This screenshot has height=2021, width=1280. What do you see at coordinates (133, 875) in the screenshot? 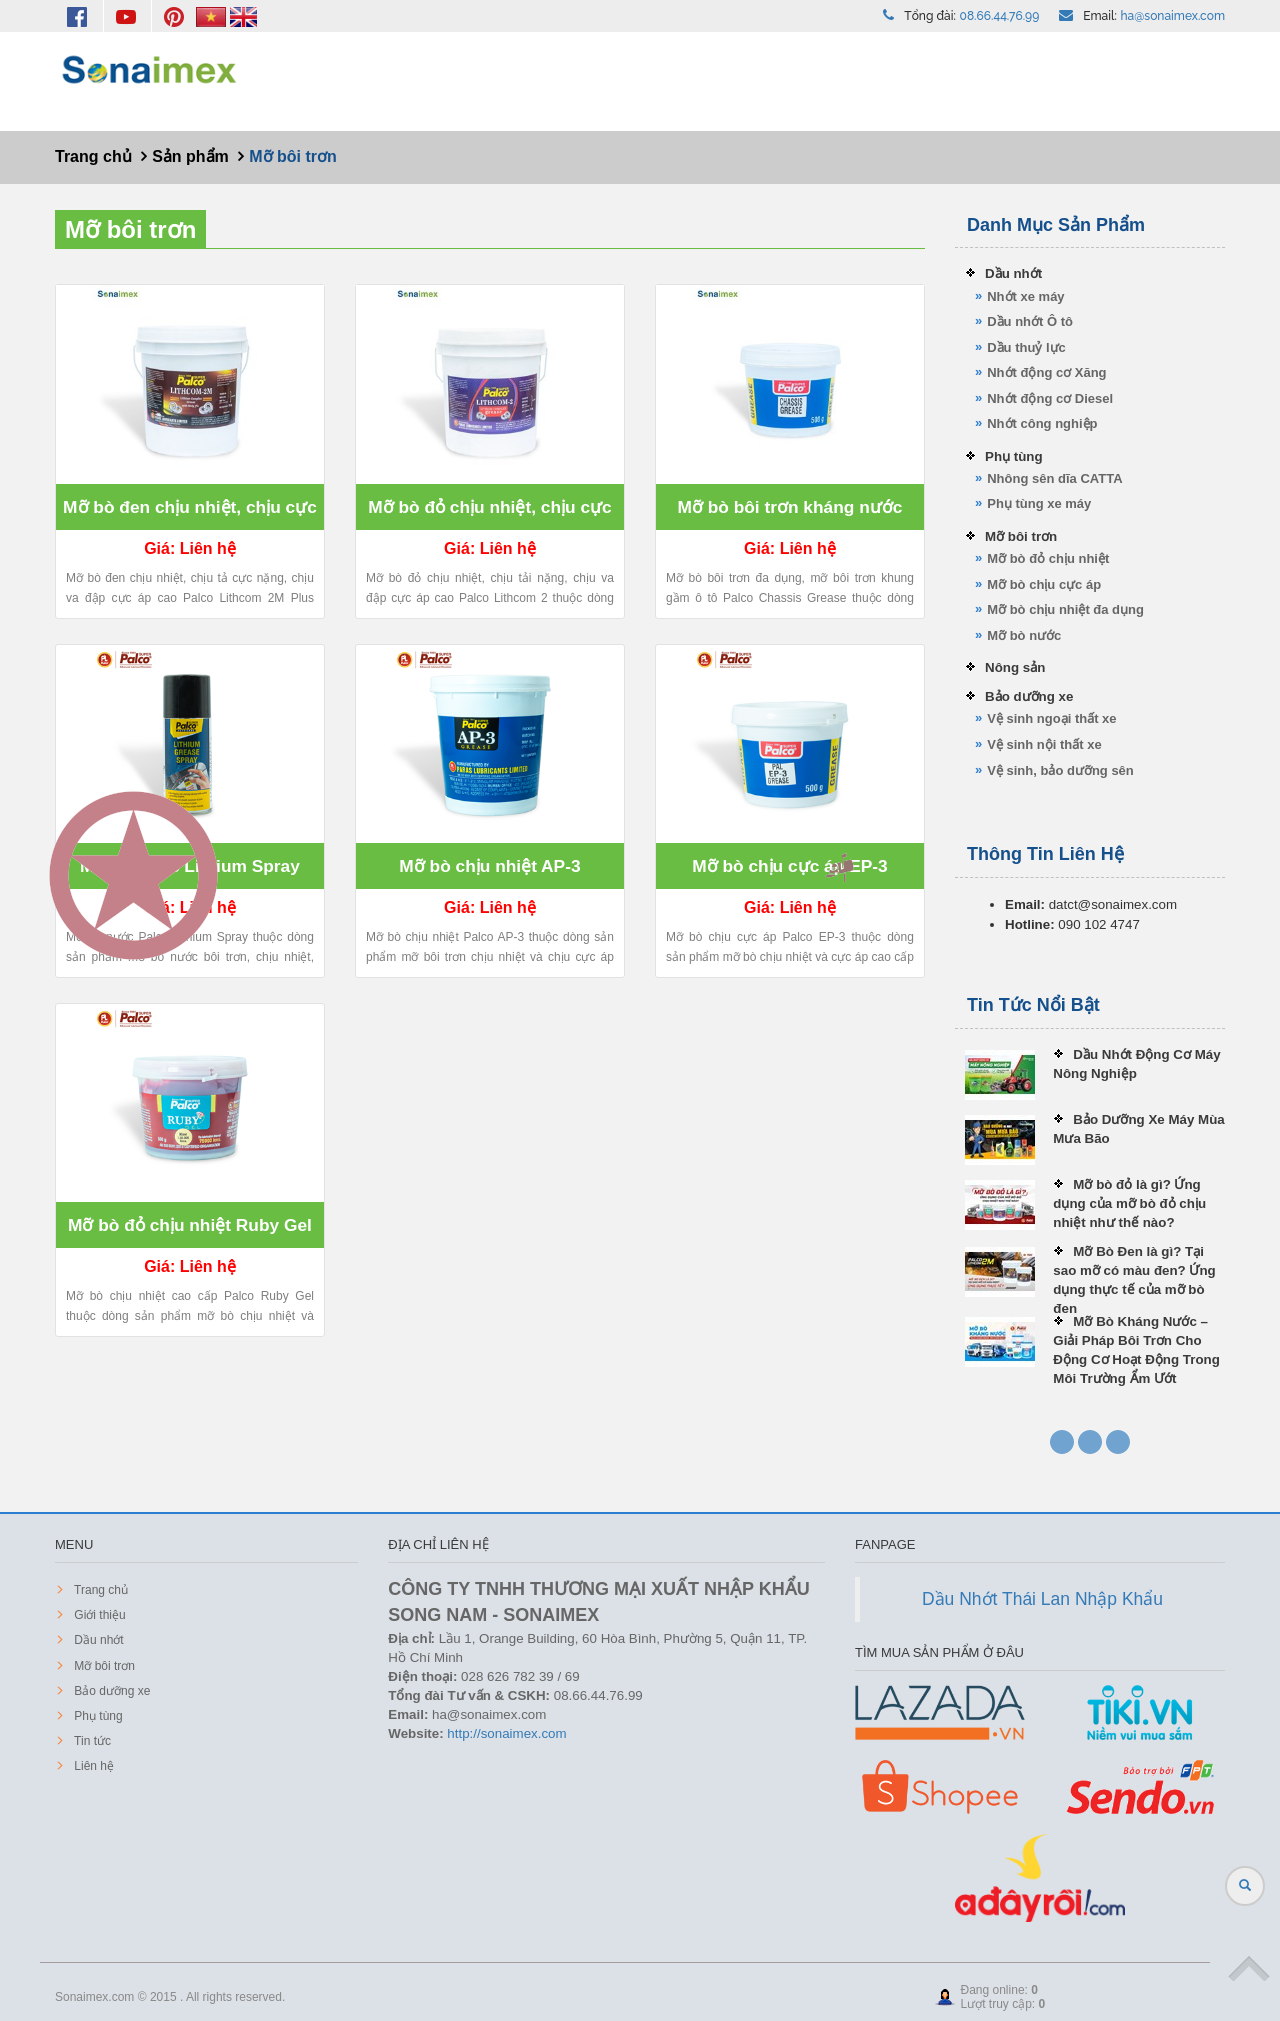
I see `indicates allied or friendly faction status` at bounding box center [133, 875].